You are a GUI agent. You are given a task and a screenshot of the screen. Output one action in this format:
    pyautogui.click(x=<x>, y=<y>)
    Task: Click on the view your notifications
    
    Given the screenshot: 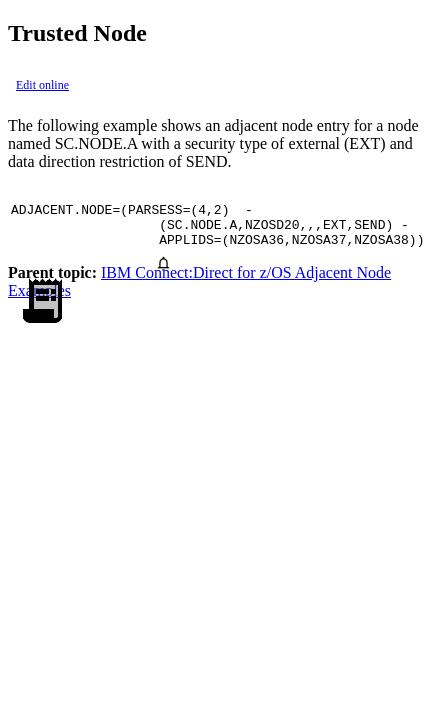 What is the action you would take?
    pyautogui.click(x=163, y=263)
    